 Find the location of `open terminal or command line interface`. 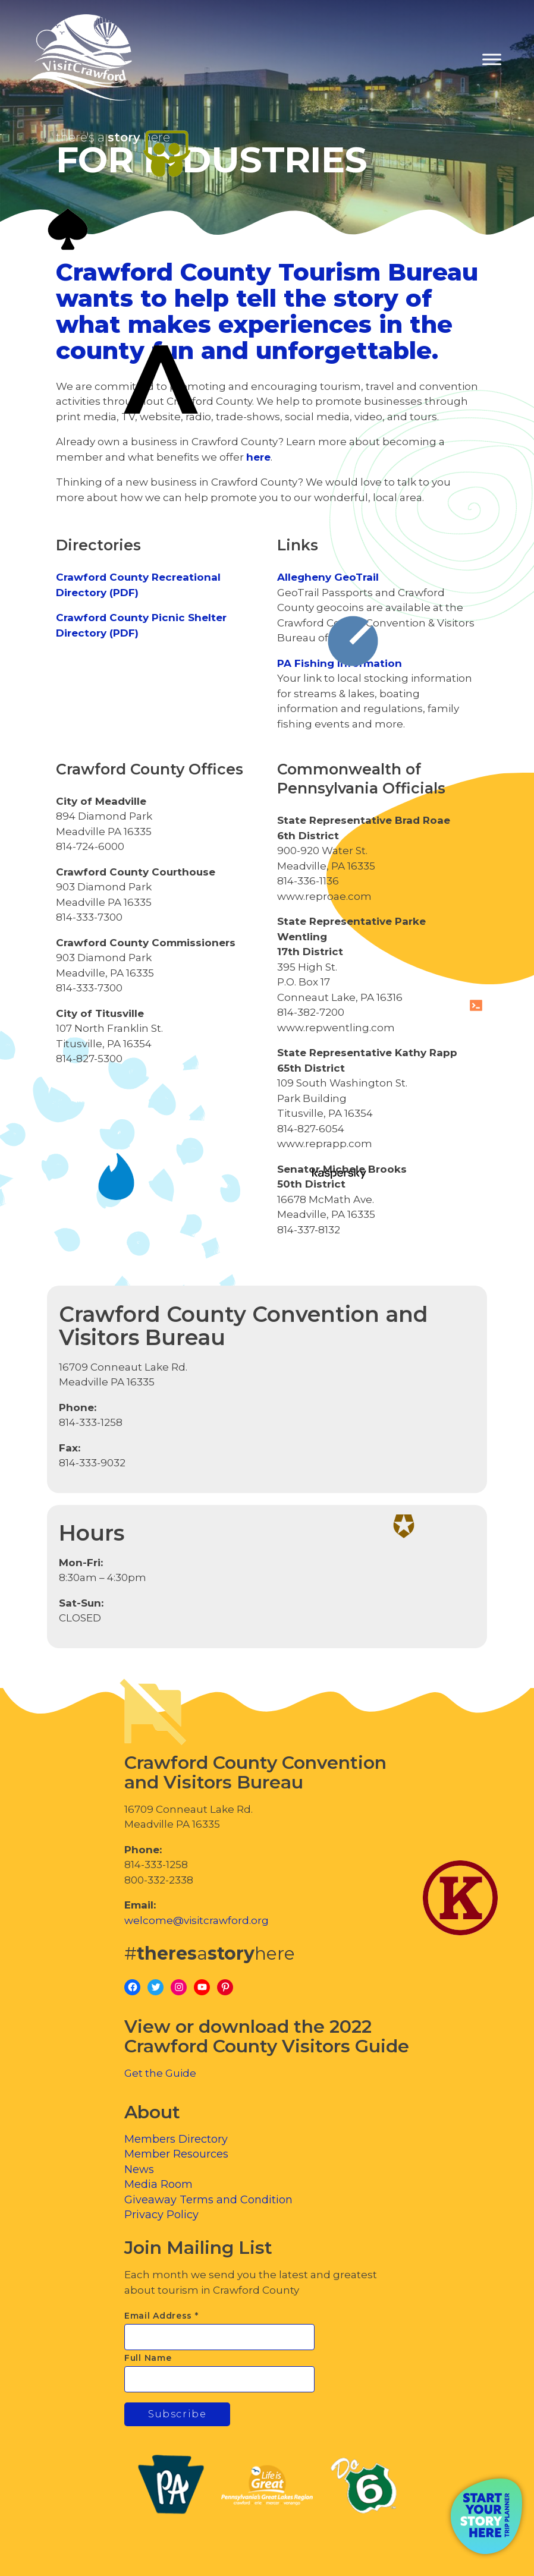

open terminal or command line interface is located at coordinates (476, 1005).